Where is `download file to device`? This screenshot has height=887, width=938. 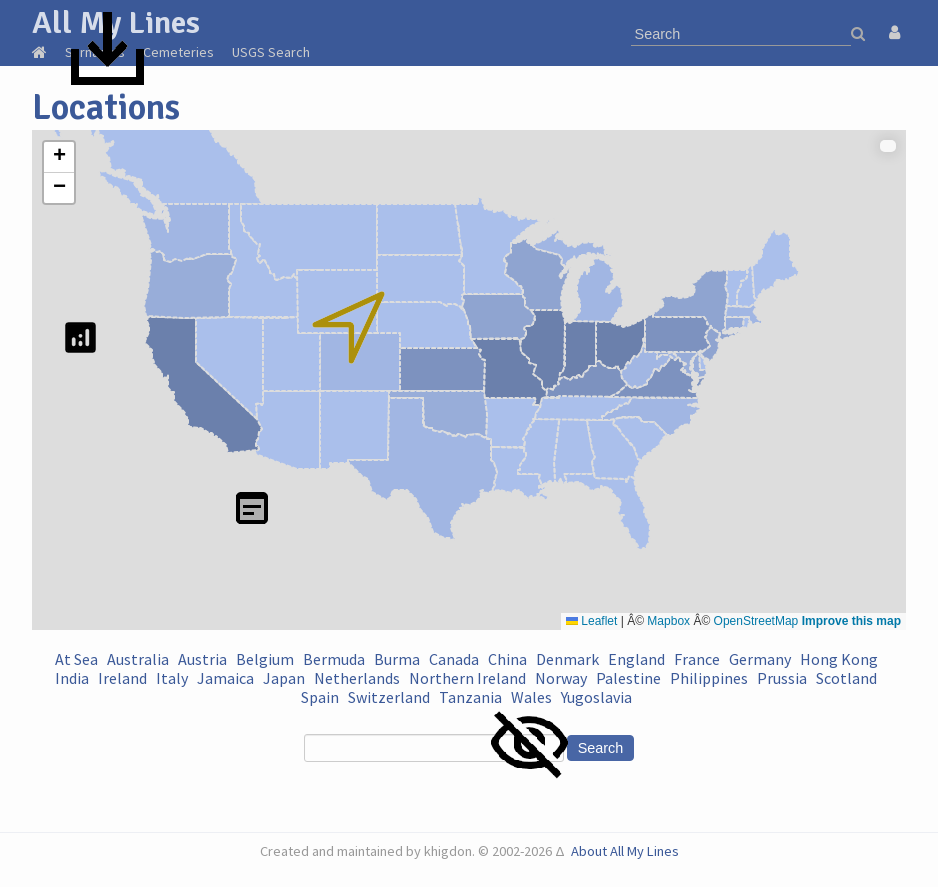 download file to device is located at coordinates (107, 48).